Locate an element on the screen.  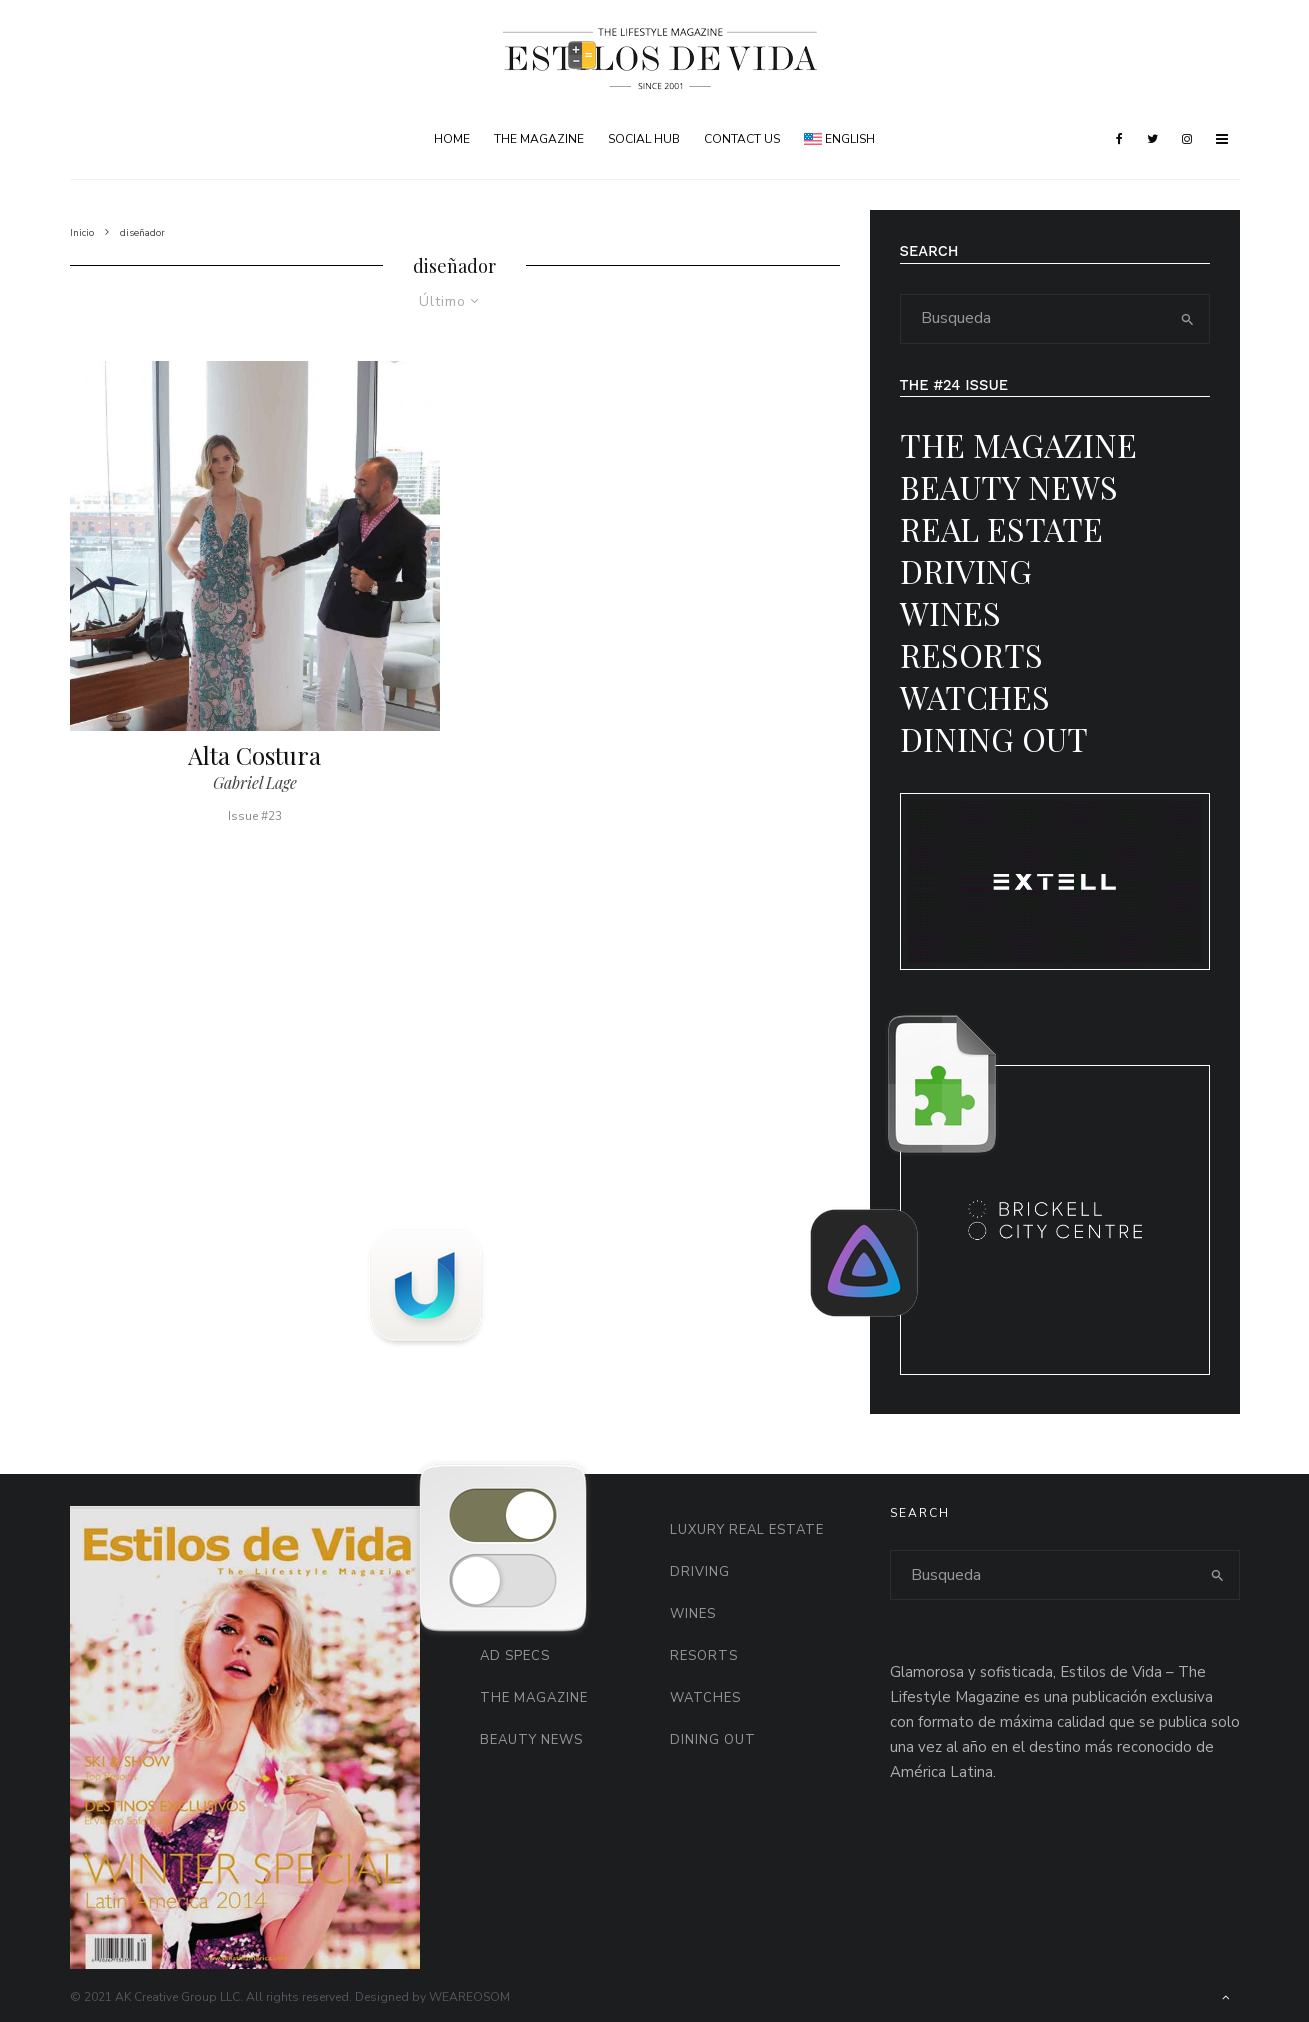
open the calculator app is located at coordinates (582, 55).